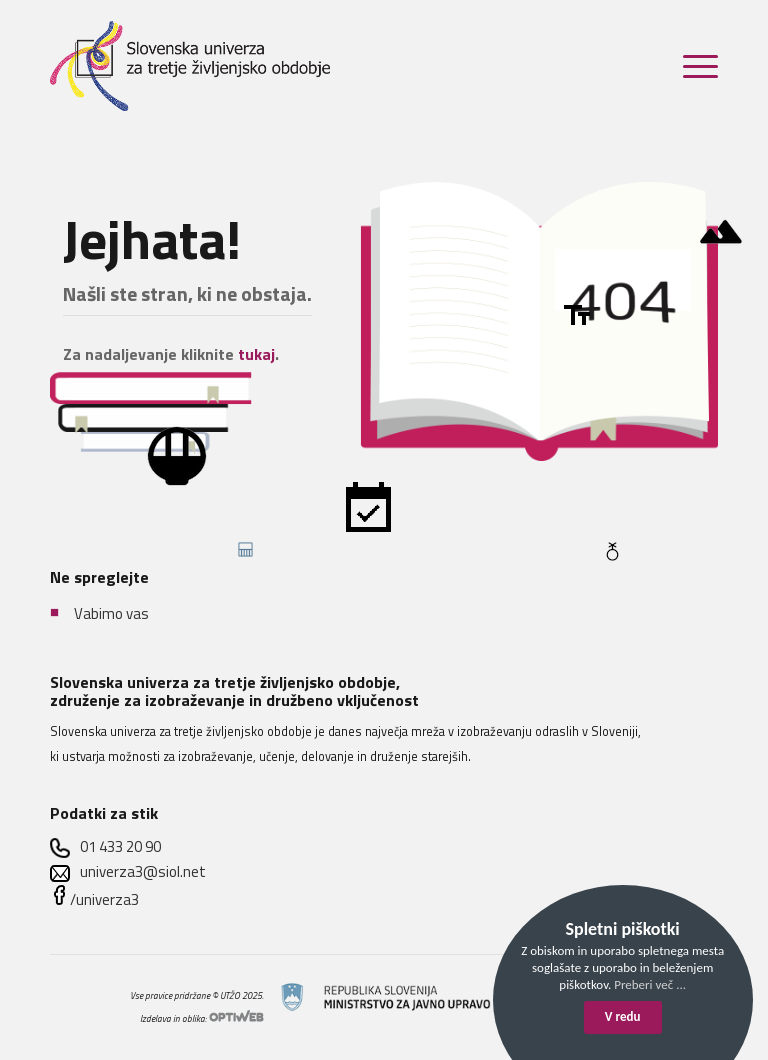  Describe the element at coordinates (721, 231) in the screenshot. I see `apply a landscape or nature photo filter` at that location.